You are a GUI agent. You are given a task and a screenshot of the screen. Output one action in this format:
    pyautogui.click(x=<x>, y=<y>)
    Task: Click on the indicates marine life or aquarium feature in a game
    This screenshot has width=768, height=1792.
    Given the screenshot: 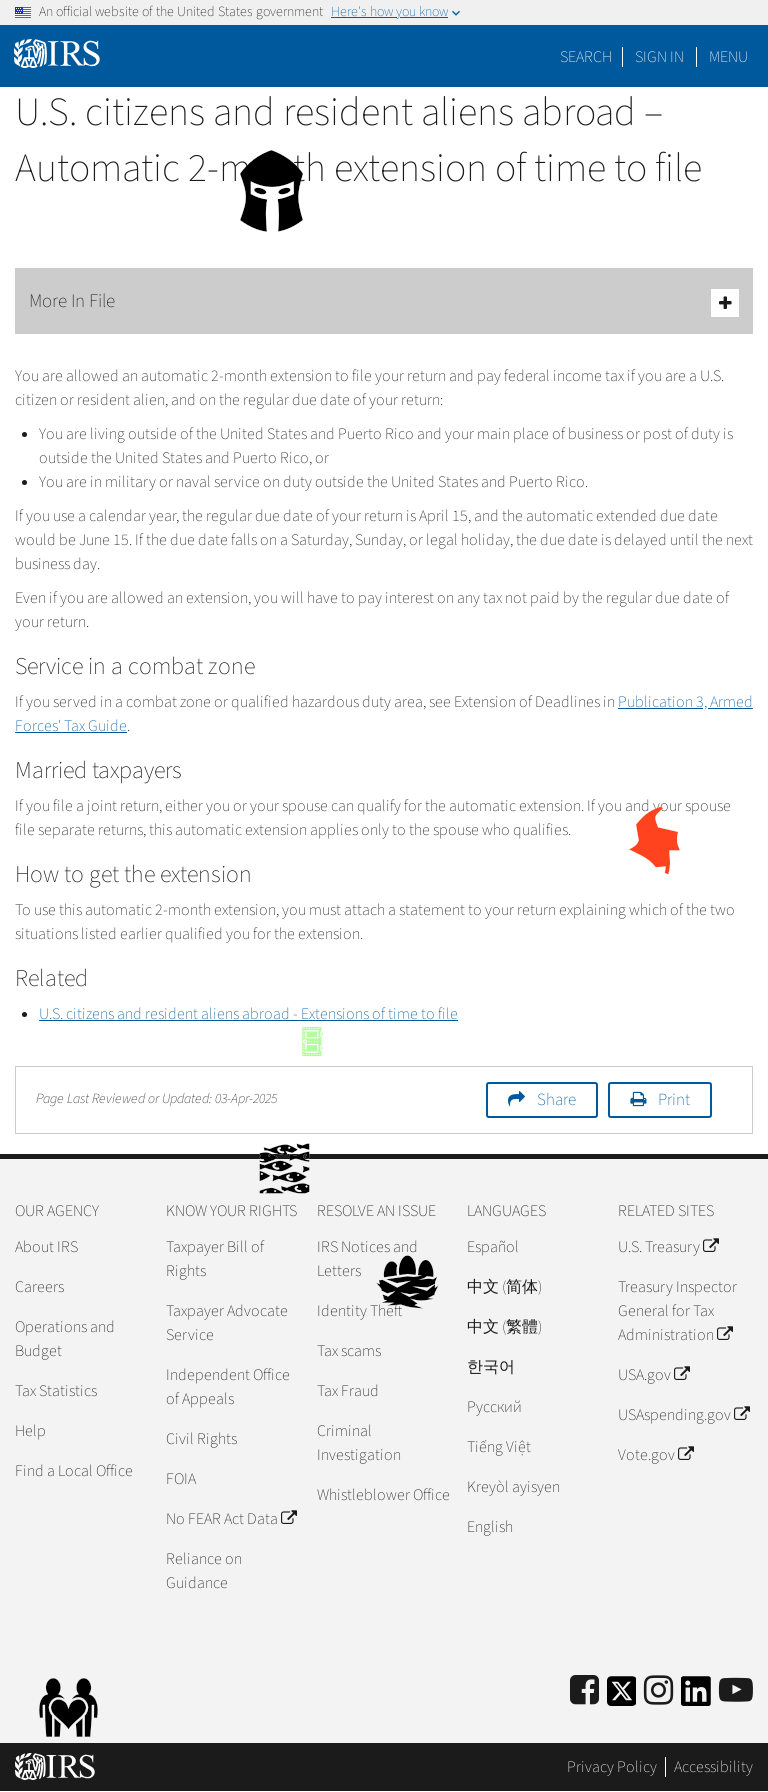 What is the action you would take?
    pyautogui.click(x=284, y=1168)
    